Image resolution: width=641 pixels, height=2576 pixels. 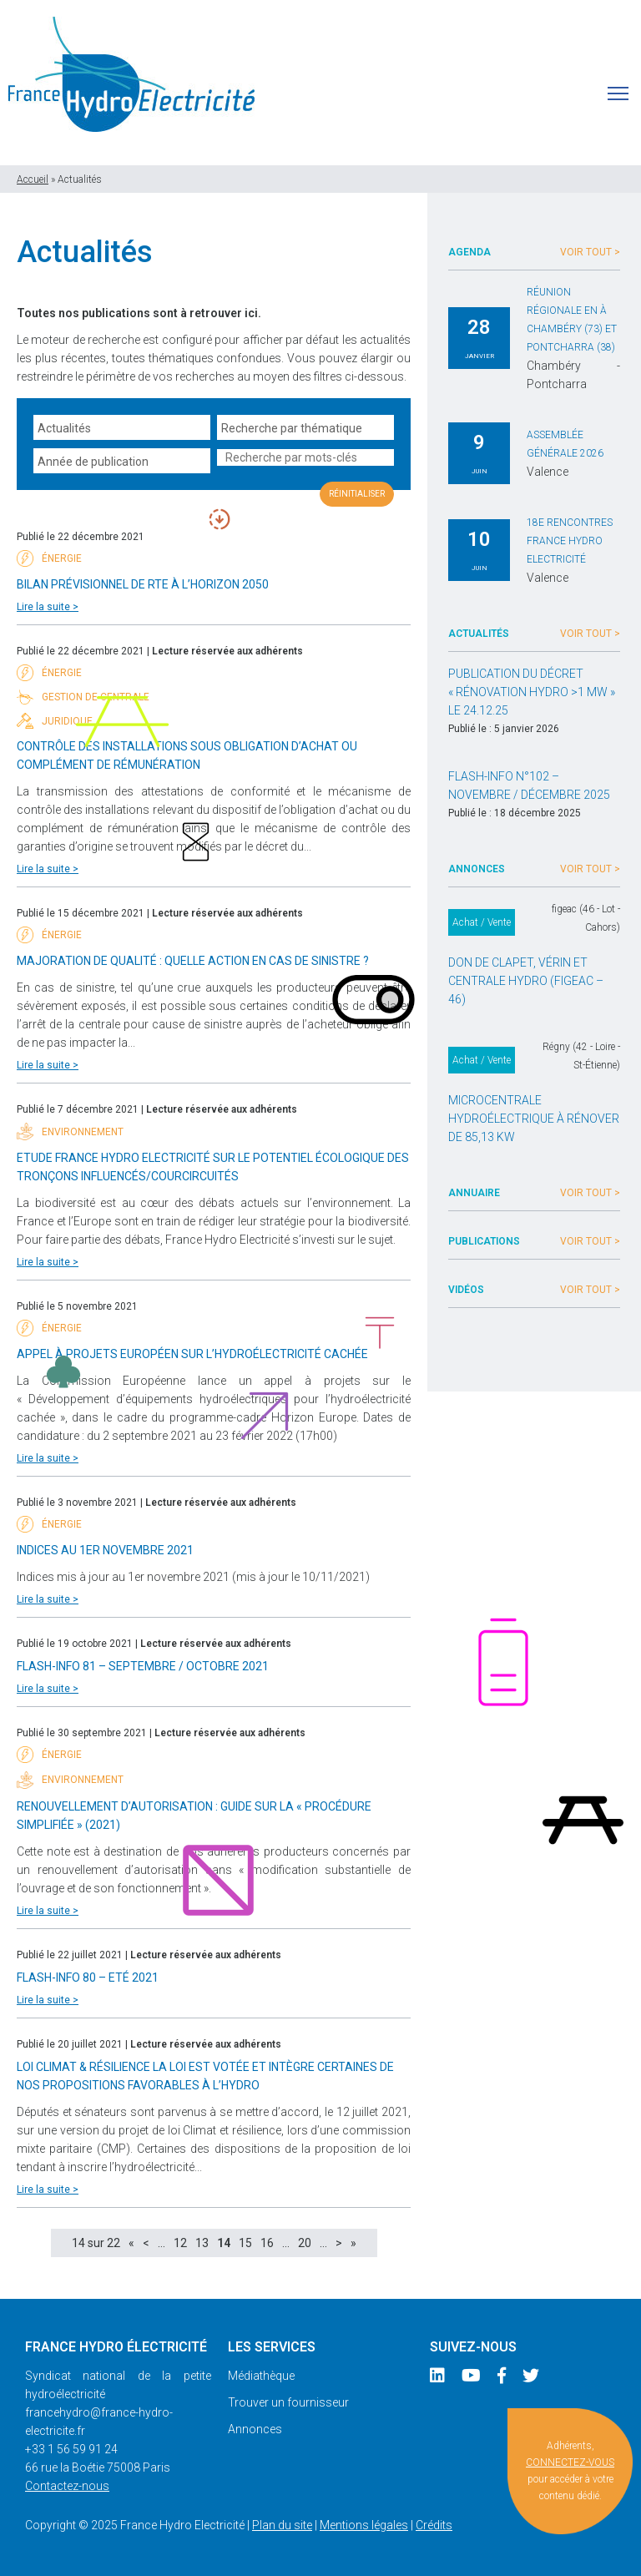 I want to click on toggle switch in the "on" or enabled position, so click(x=373, y=999).